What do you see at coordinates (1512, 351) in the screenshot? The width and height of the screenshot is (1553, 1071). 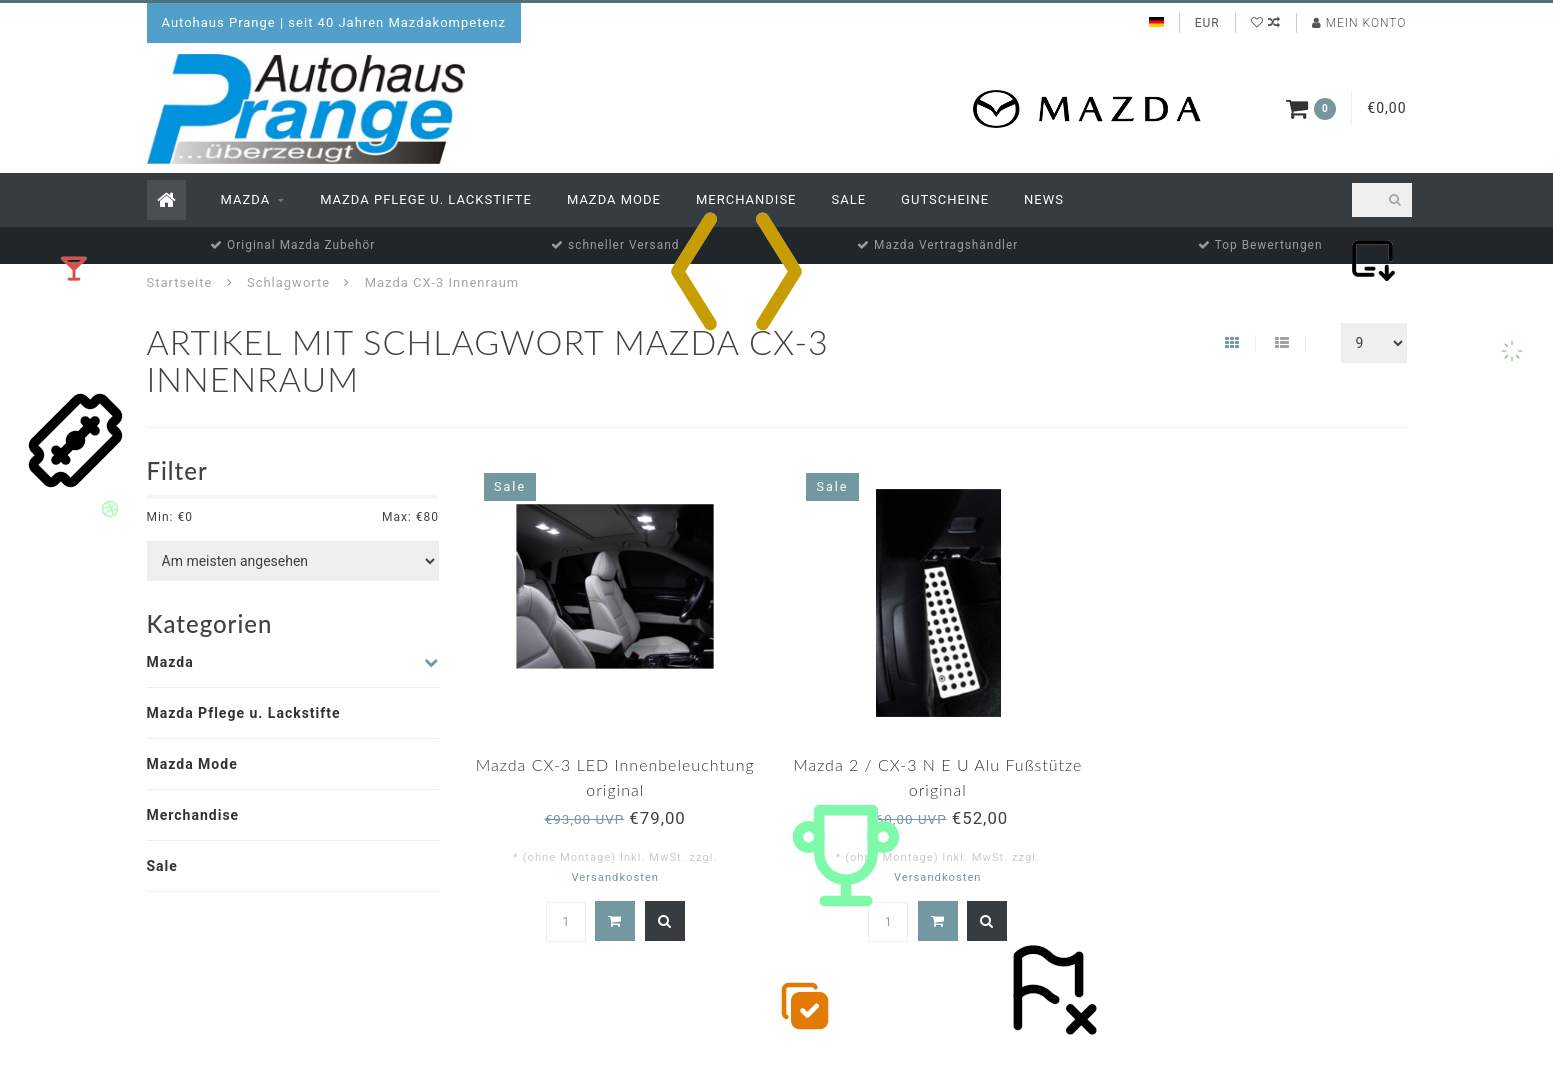 I see `indicates content is loading` at bounding box center [1512, 351].